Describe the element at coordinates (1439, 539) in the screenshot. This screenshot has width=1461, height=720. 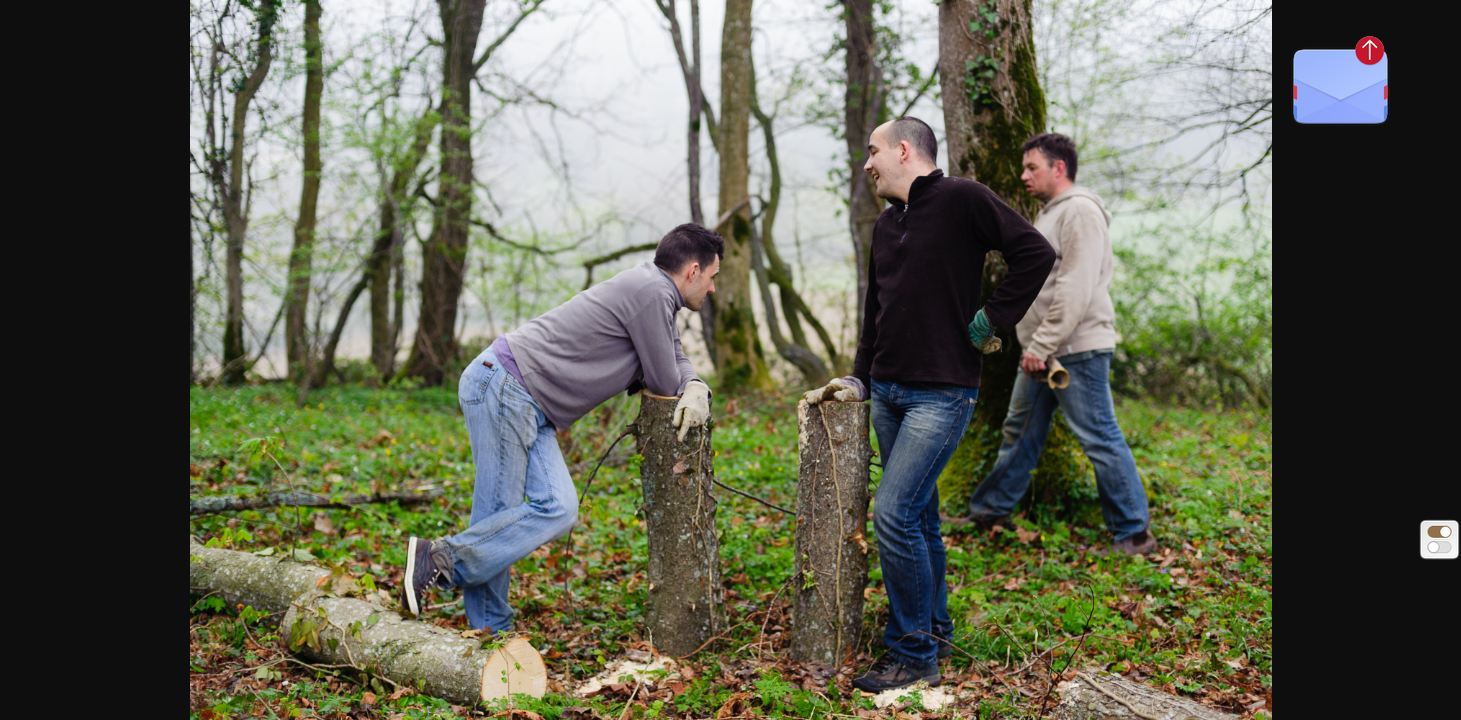
I see `open system tweaks or customization settings` at that location.